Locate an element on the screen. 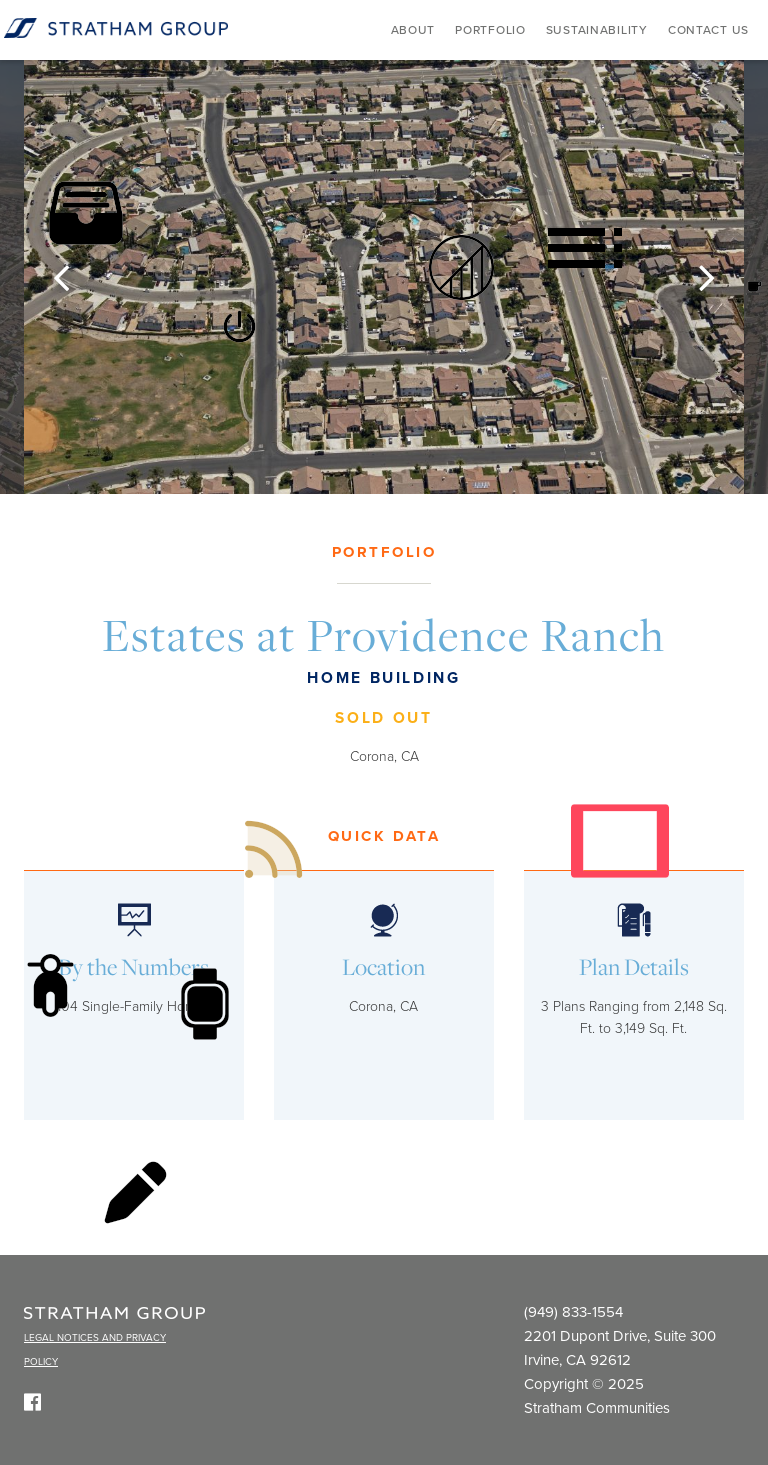  adjust contrast or display settings is located at coordinates (461, 267).